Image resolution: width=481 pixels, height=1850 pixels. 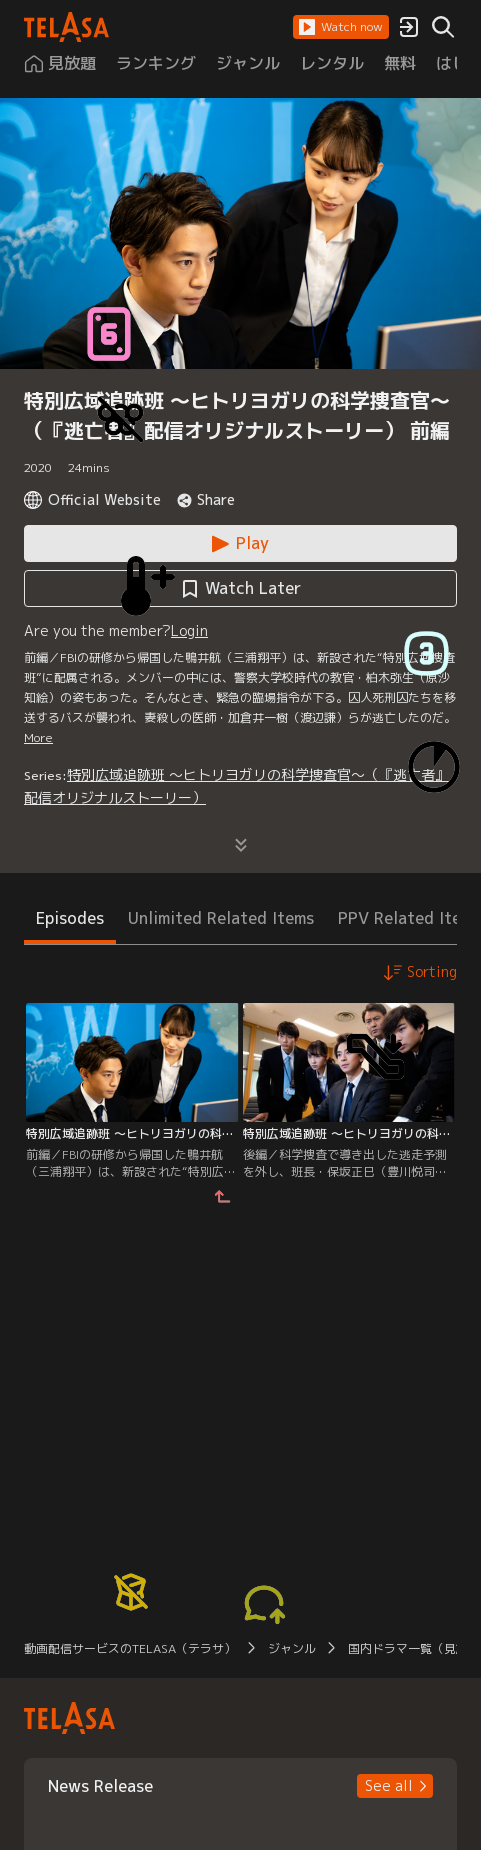 What do you see at coordinates (375, 1056) in the screenshot?
I see `indicates escalator going down` at bounding box center [375, 1056].